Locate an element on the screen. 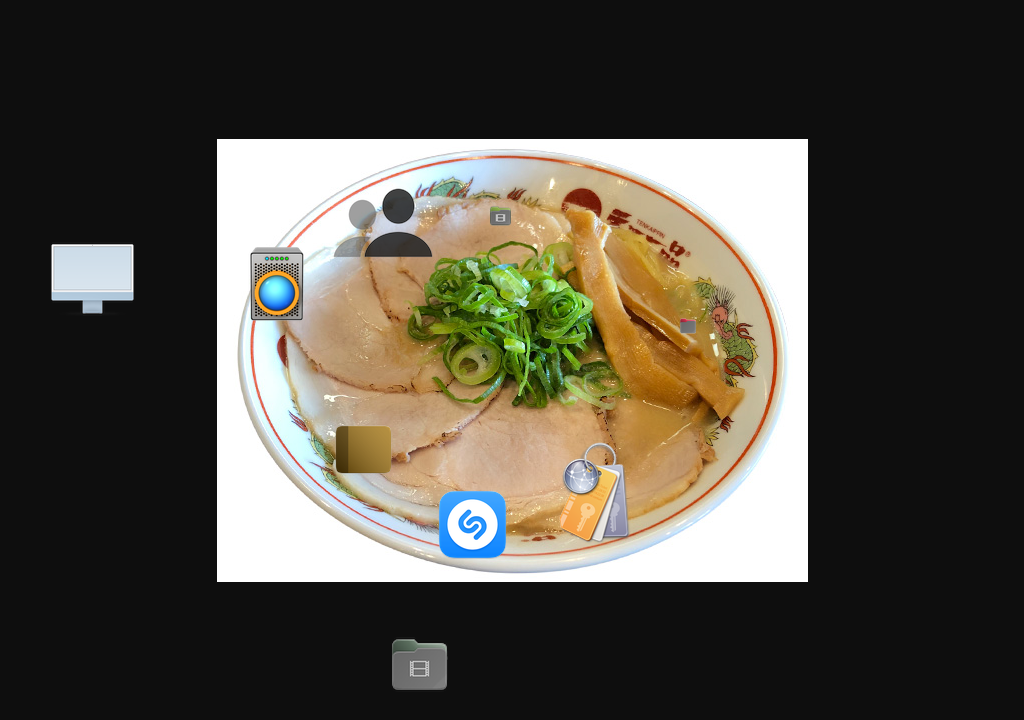  open a folder to view its contents is located at coordinates (688, 326).